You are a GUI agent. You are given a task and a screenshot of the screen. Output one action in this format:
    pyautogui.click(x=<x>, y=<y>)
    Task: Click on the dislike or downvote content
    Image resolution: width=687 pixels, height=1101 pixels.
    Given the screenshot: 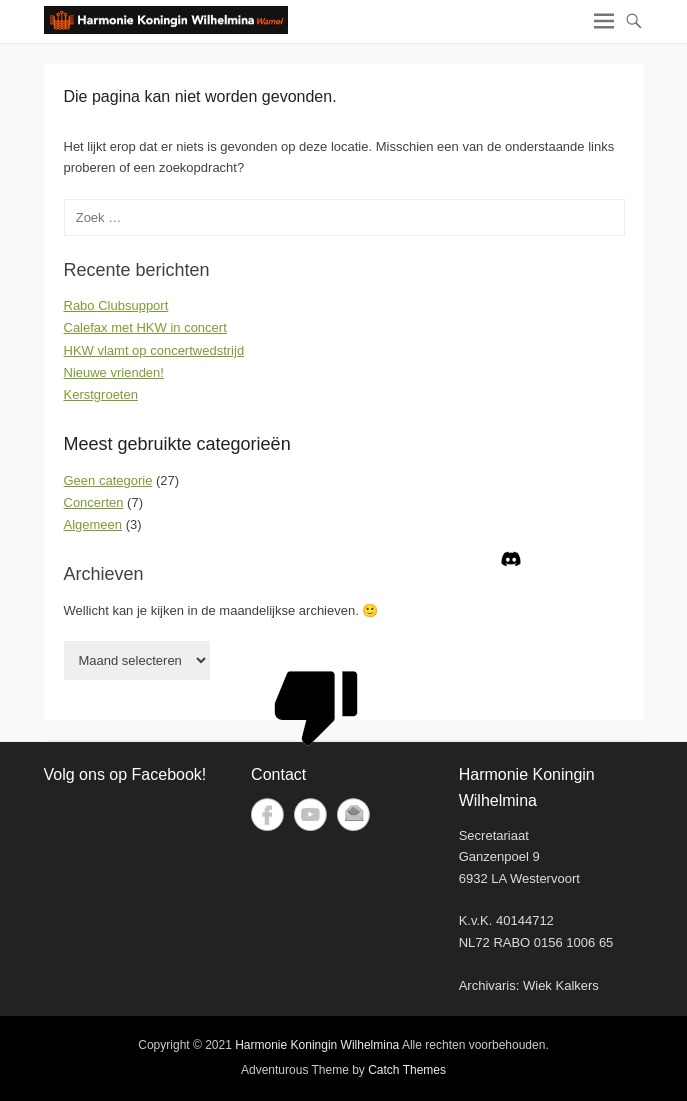 What is the action you would take?
    pyautogui.click(x=316, y=705)
    